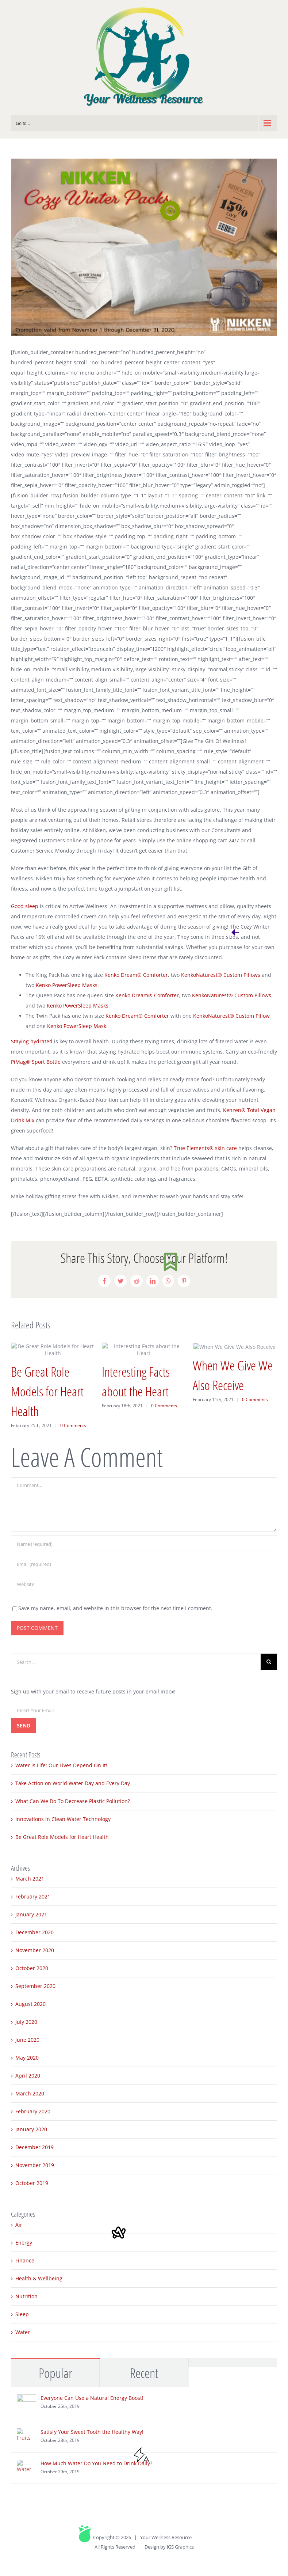 This screenshot has height=2576, width=288. I want to click on play or access music library, so click(170, 210).